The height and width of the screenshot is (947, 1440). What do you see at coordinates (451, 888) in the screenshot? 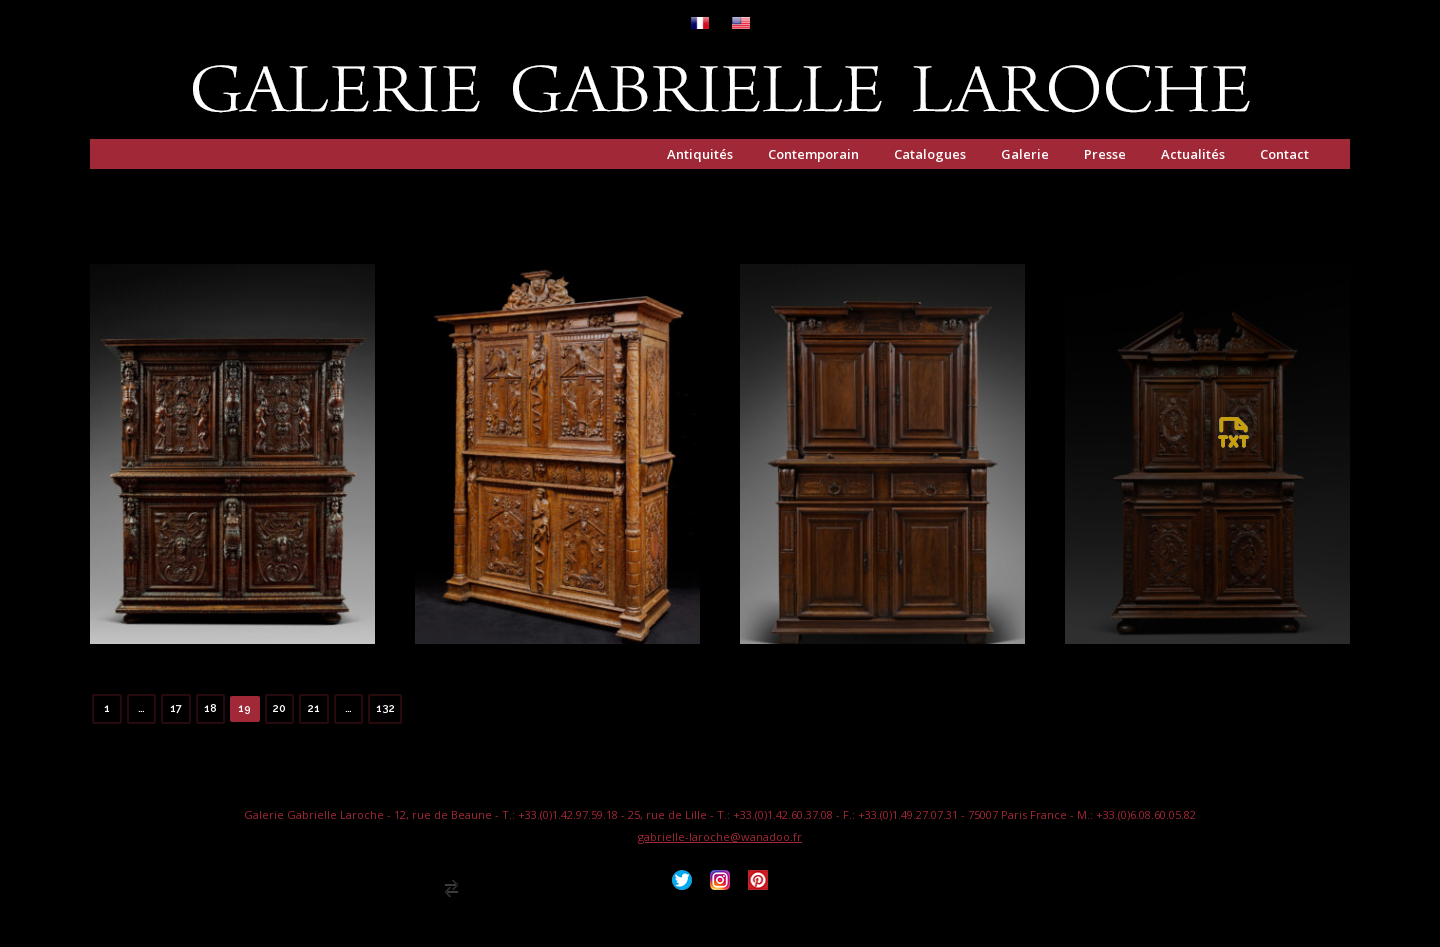
I see `swap or exchange items` at bounding box center [451, 888].